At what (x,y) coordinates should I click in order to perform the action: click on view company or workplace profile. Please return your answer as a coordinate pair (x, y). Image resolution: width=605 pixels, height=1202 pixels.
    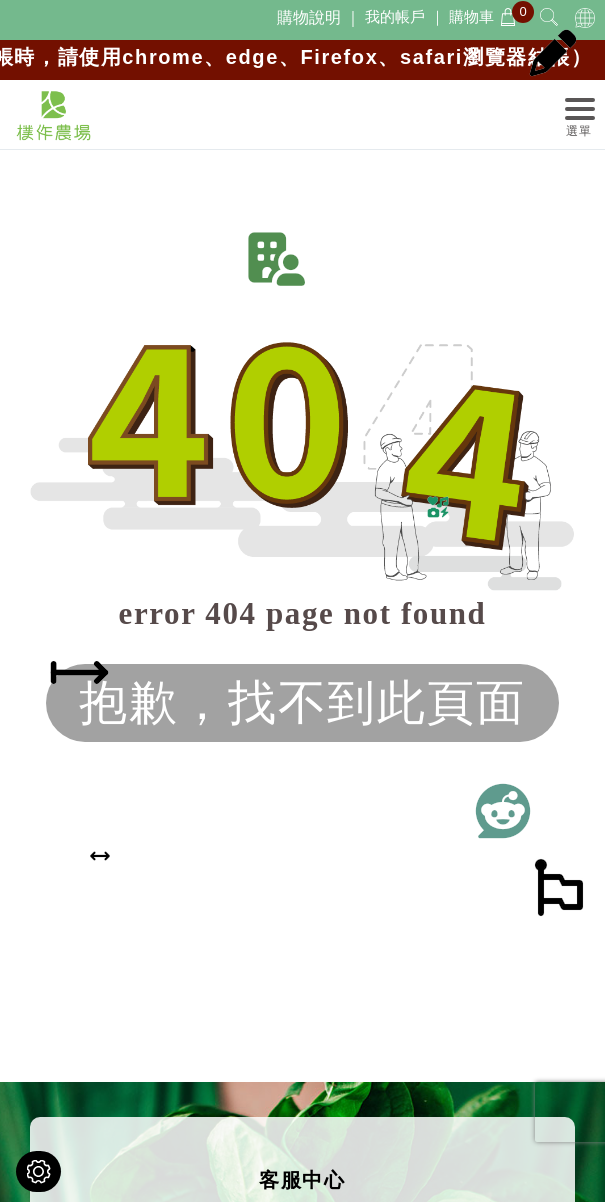
    Looking at the image, I should click on (273, 257).